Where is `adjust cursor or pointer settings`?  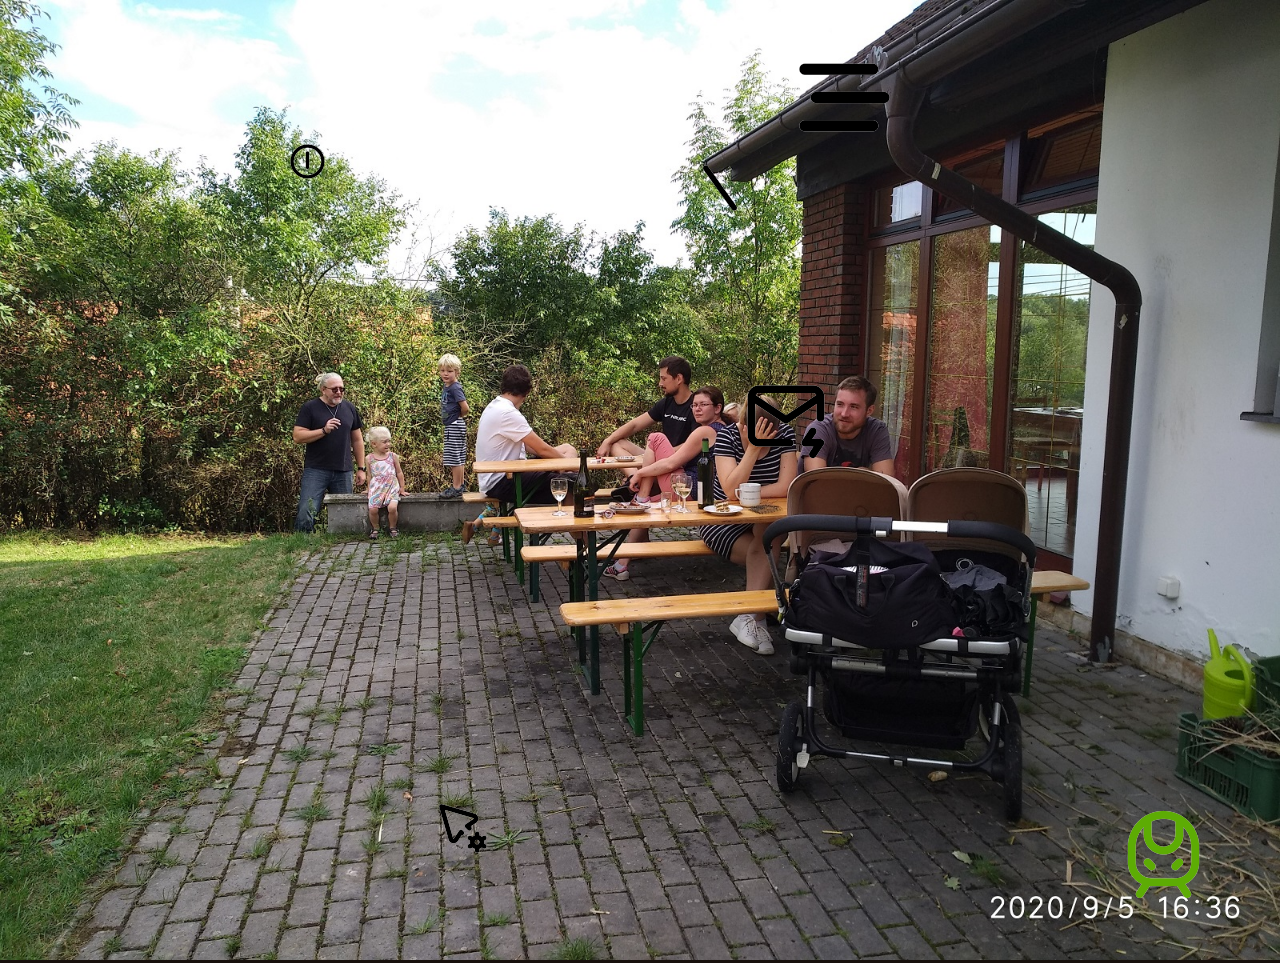
adjust cursor or pointer settings is located at coordinates (460, 825).